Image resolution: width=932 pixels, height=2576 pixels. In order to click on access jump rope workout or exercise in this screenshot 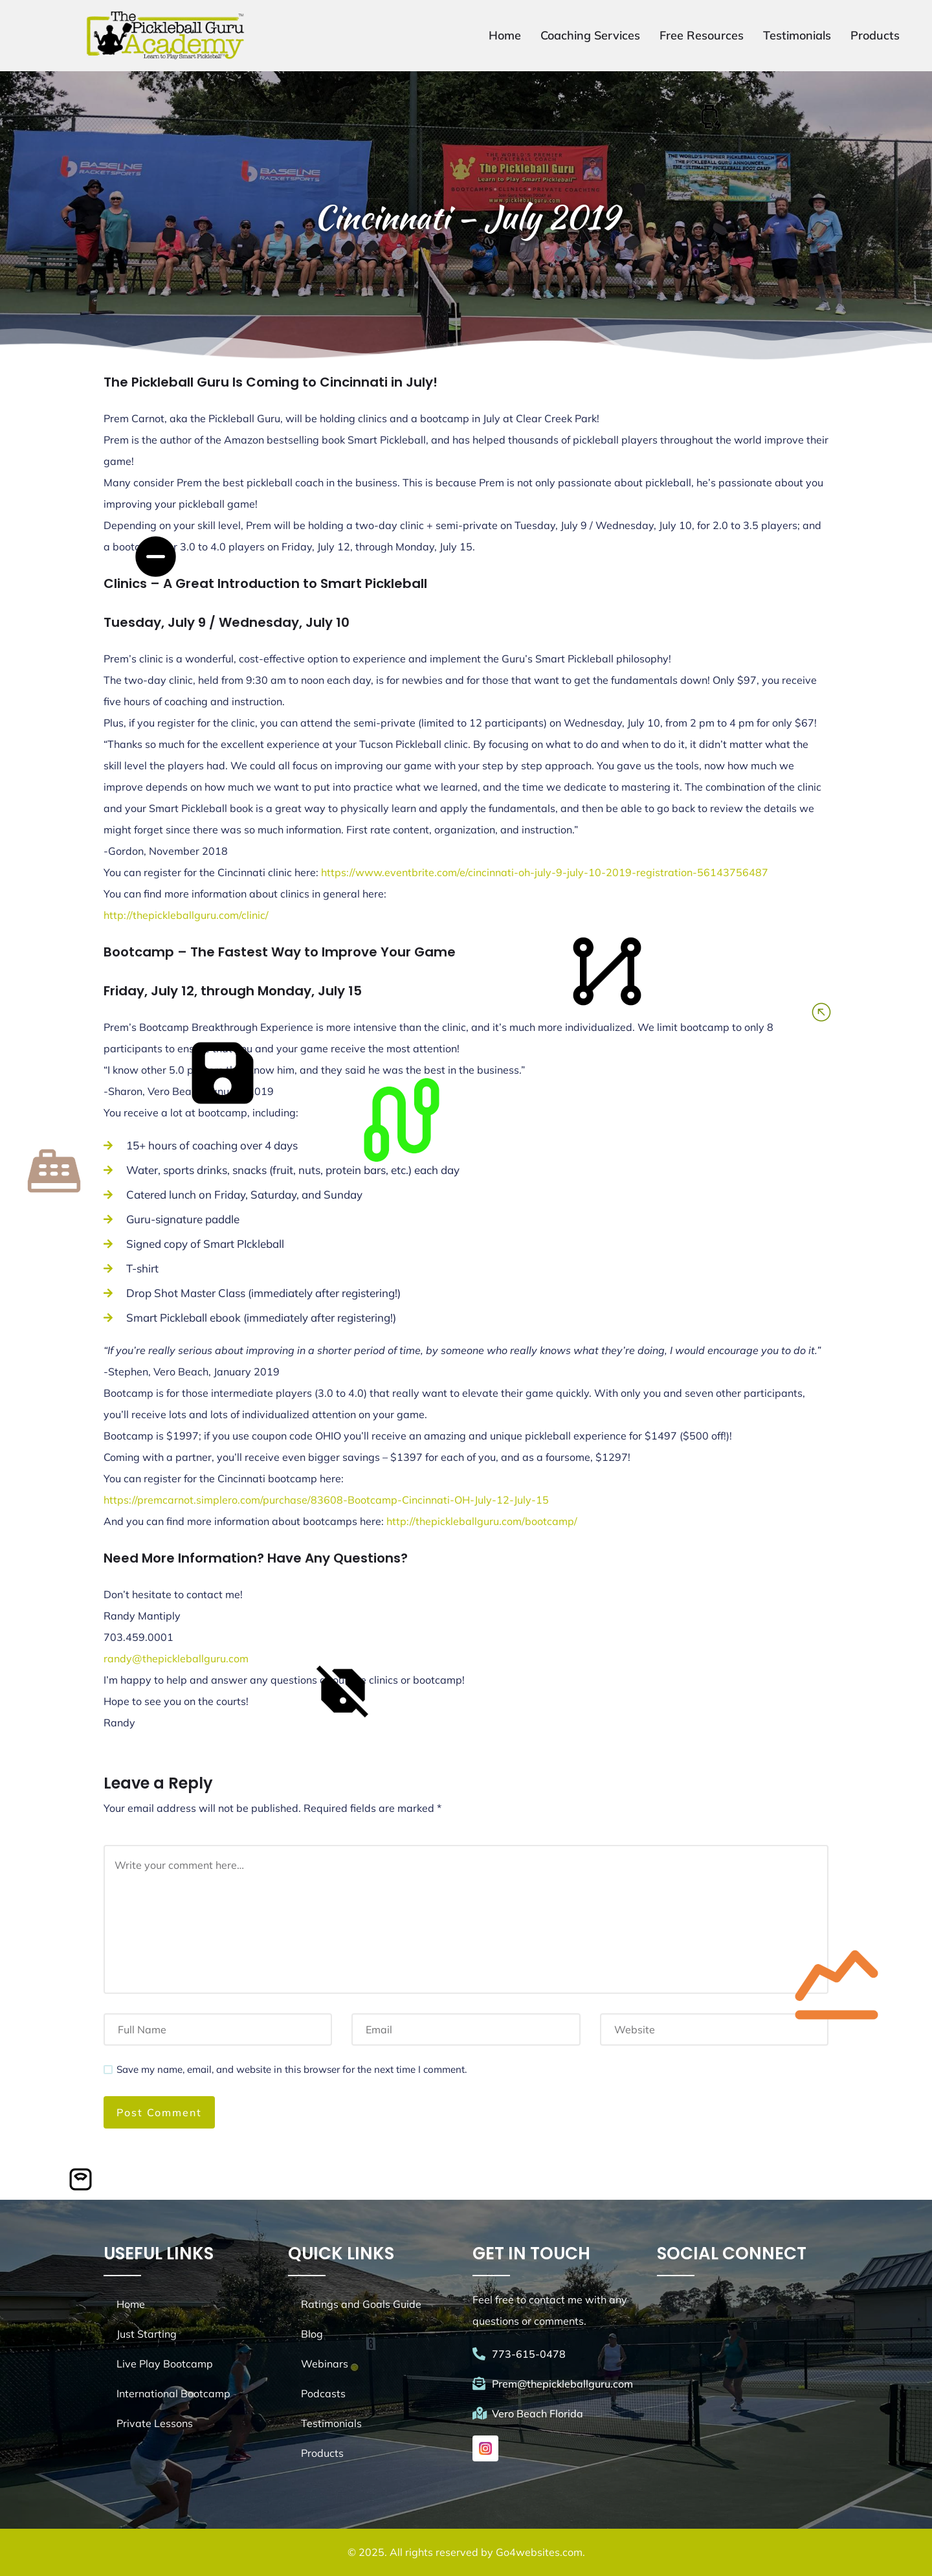, I will do `click(401, 1120)`.